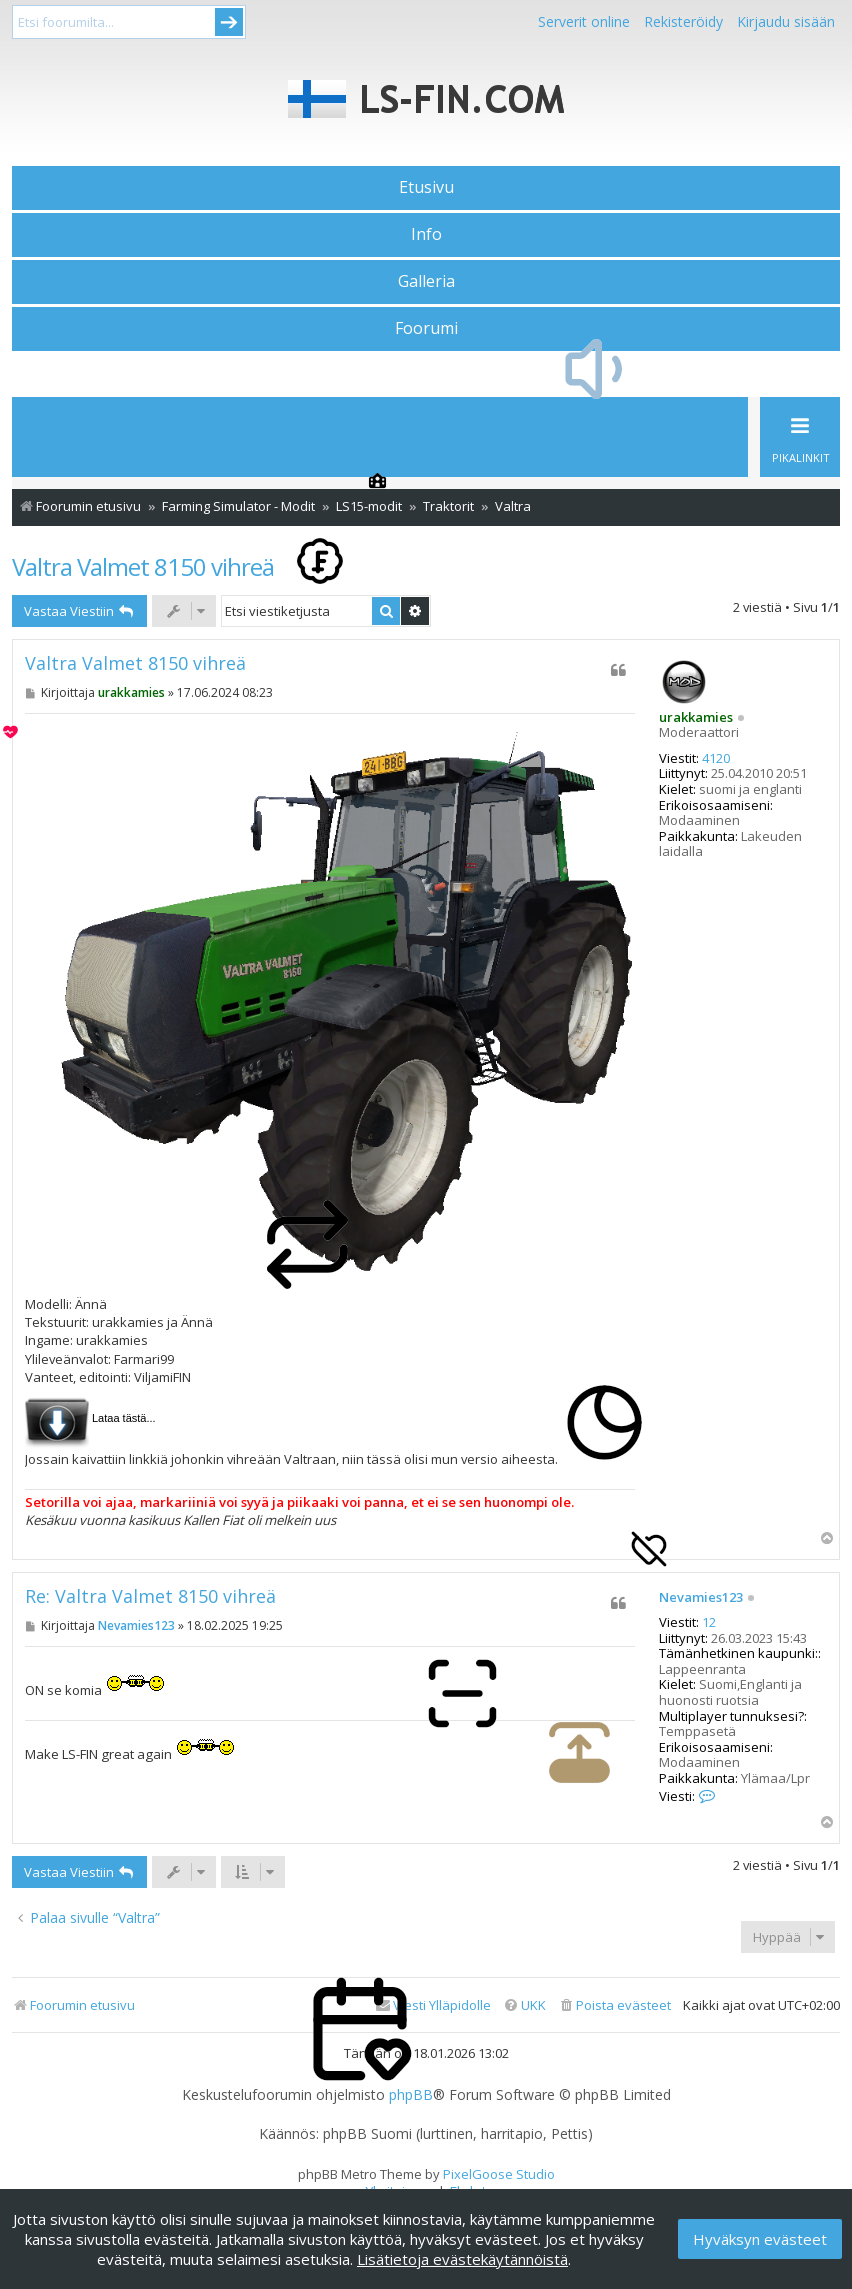  I want to click on access school or education-related features, so click(377, 480).